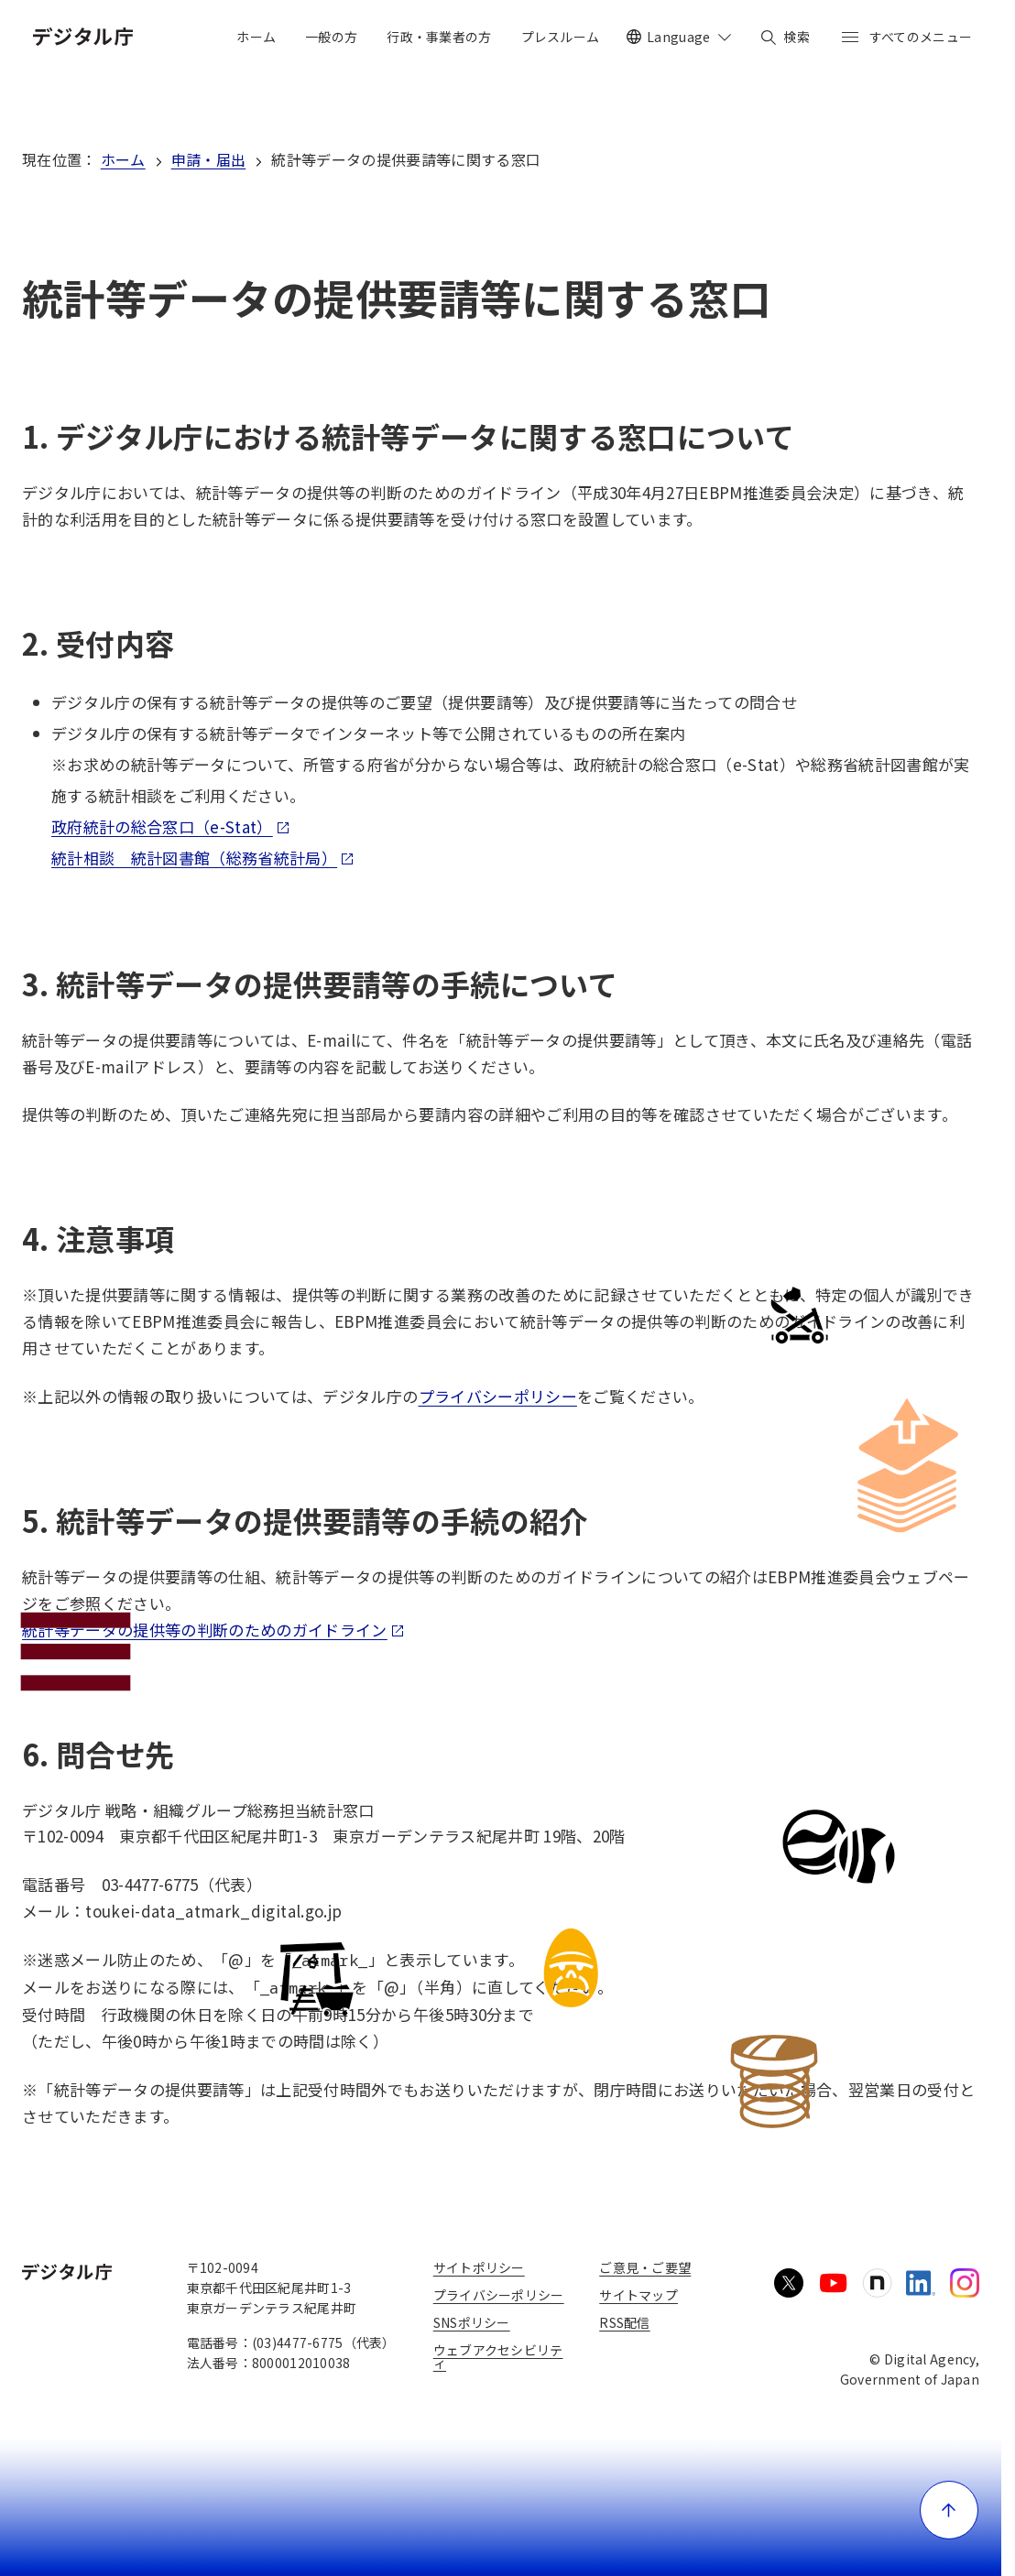 The width and height of the screenshot is (1015, 2576). What do you see at coordinates (75, 1651) in the screenshot?
I see `open the navigation menu` at bounding box center [75, 1651].